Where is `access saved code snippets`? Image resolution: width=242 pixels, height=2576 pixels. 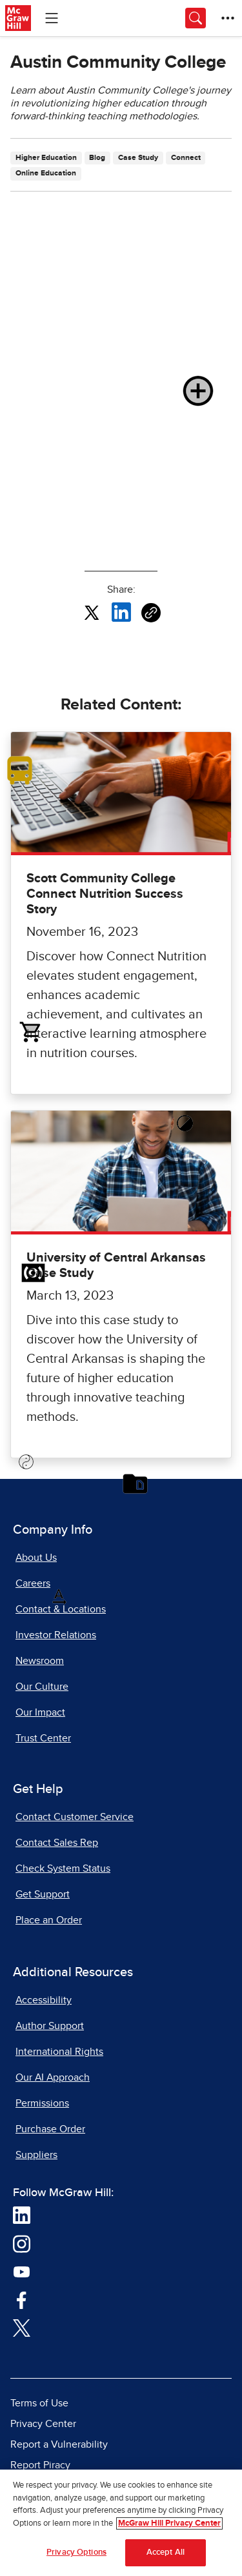
access saved code snippets is located at coordinates (135, 1483).